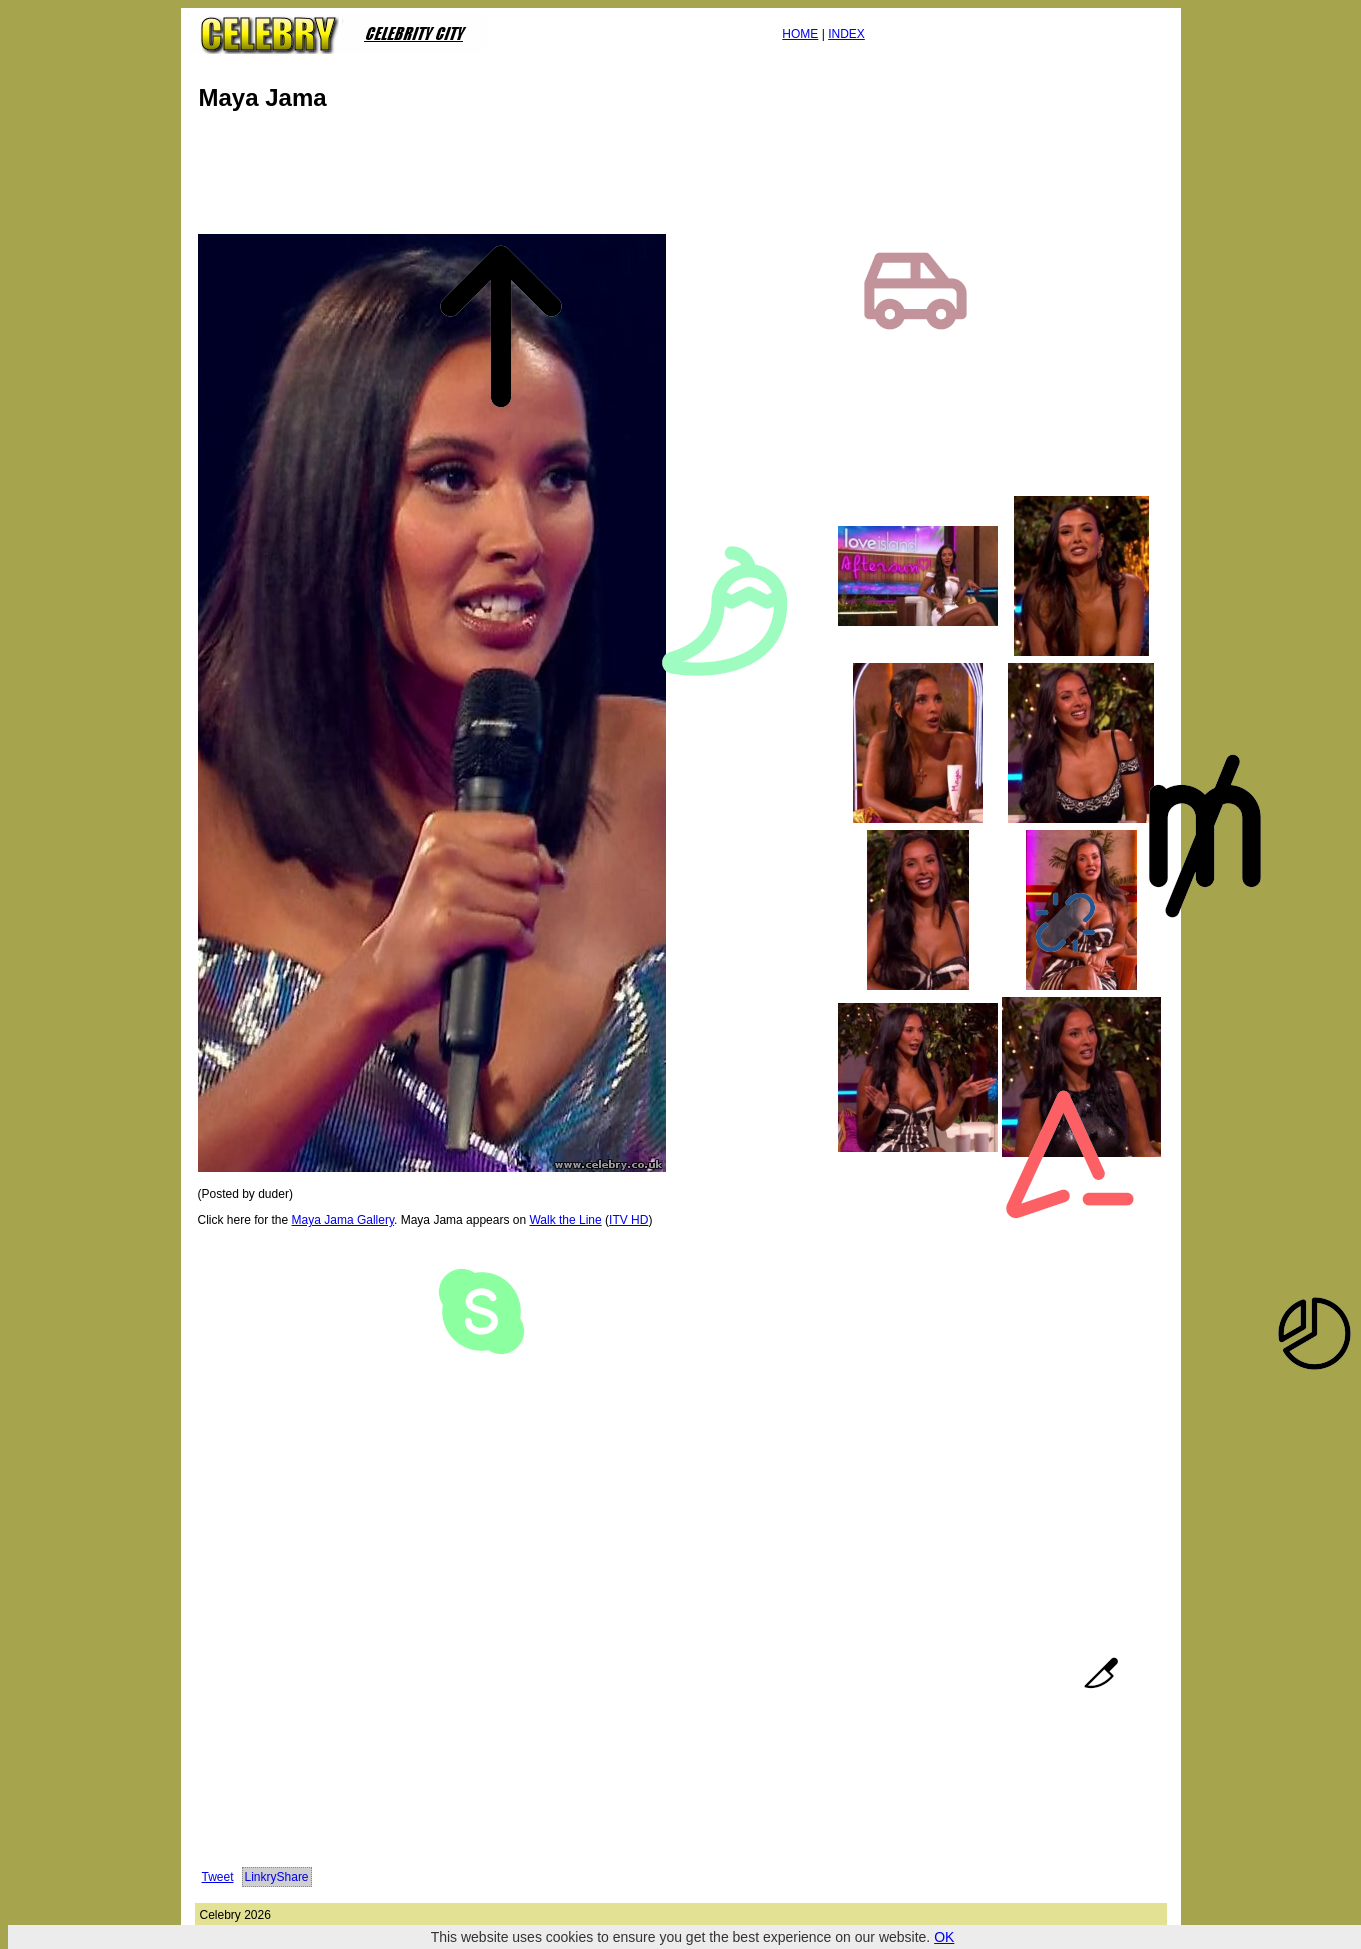 Image resolution: width=1361 pixels, height=1949 pixels. I want to click on open skype, so click(481, 1311).